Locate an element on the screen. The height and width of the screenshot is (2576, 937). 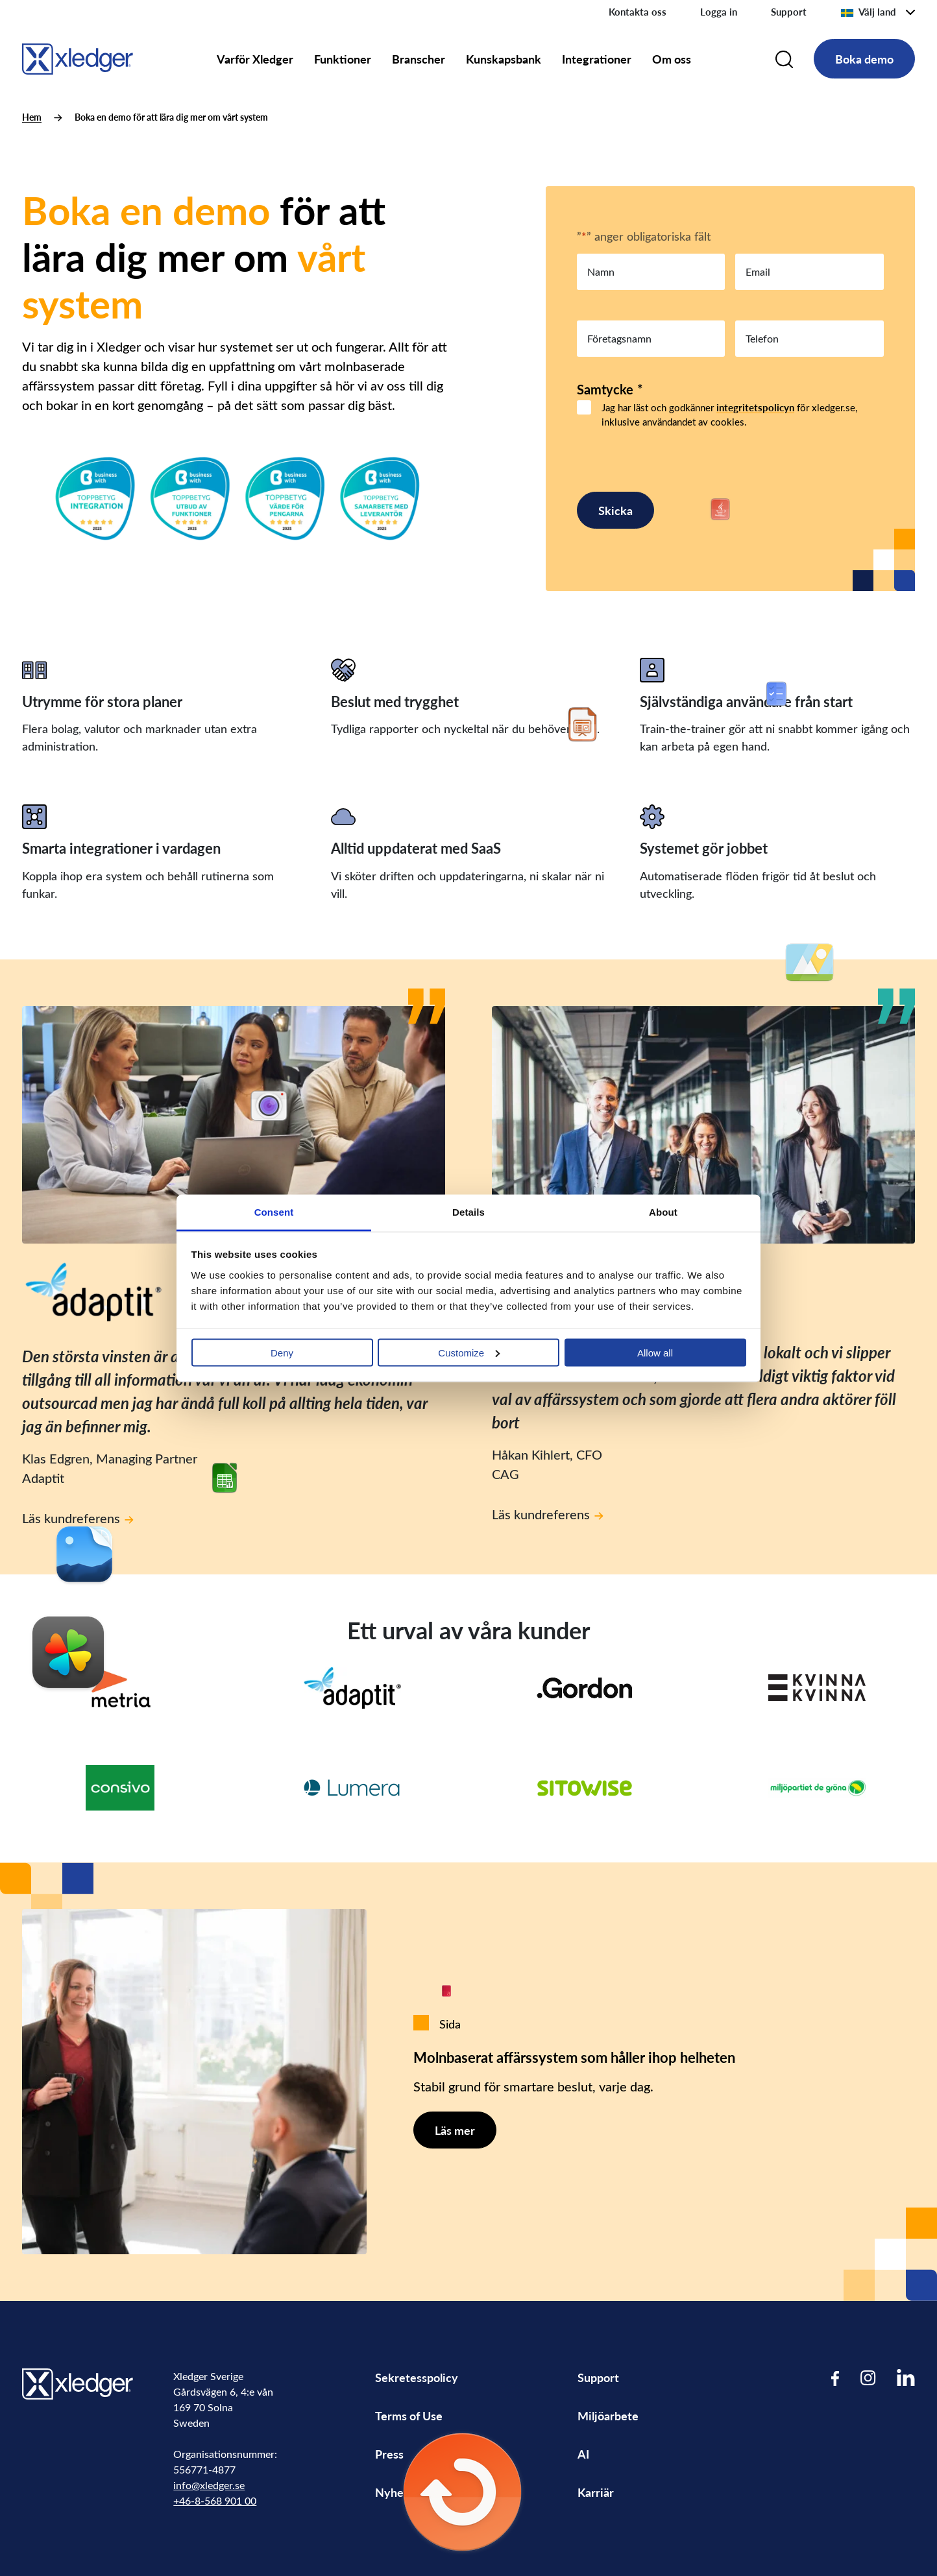
open your to-do list app is located at coordinates (776, 693).